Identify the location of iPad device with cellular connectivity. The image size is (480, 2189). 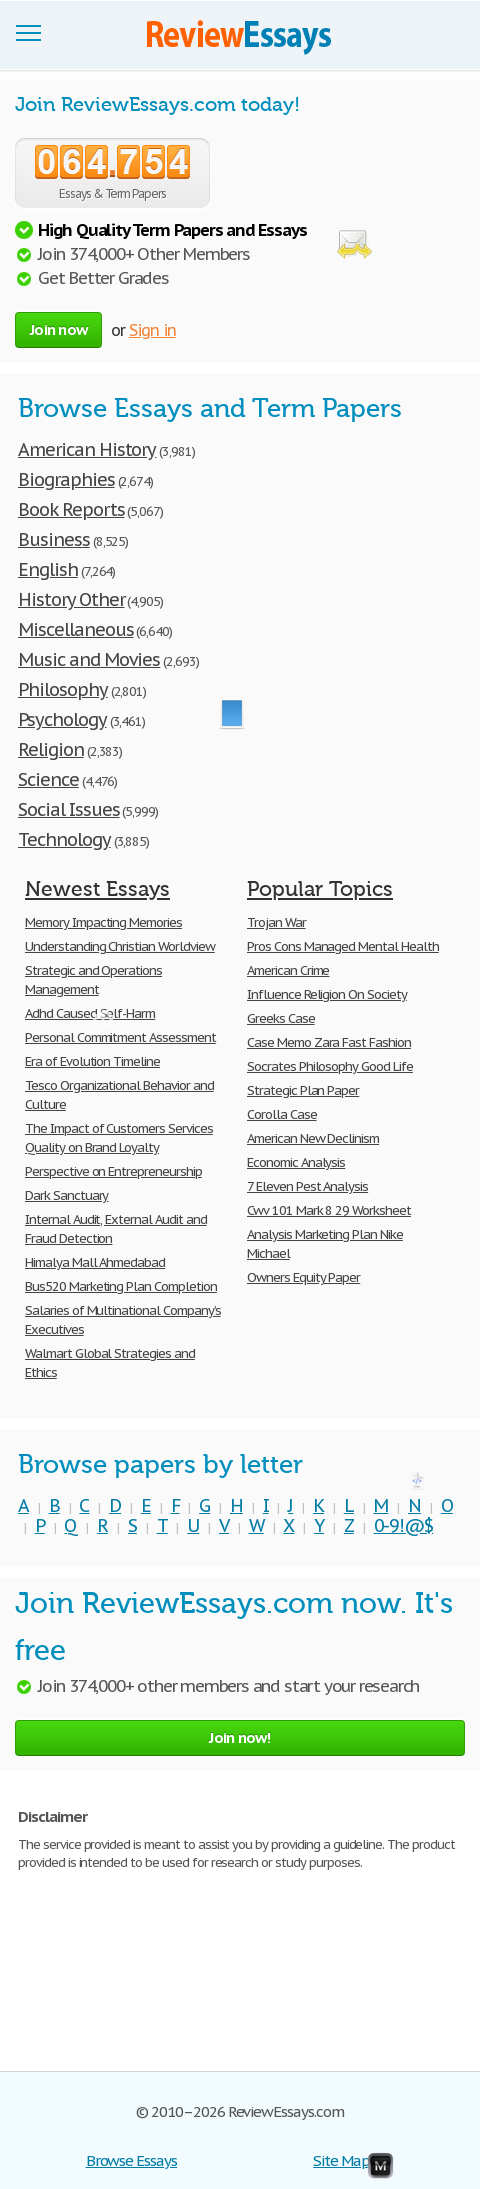
(232, 713).